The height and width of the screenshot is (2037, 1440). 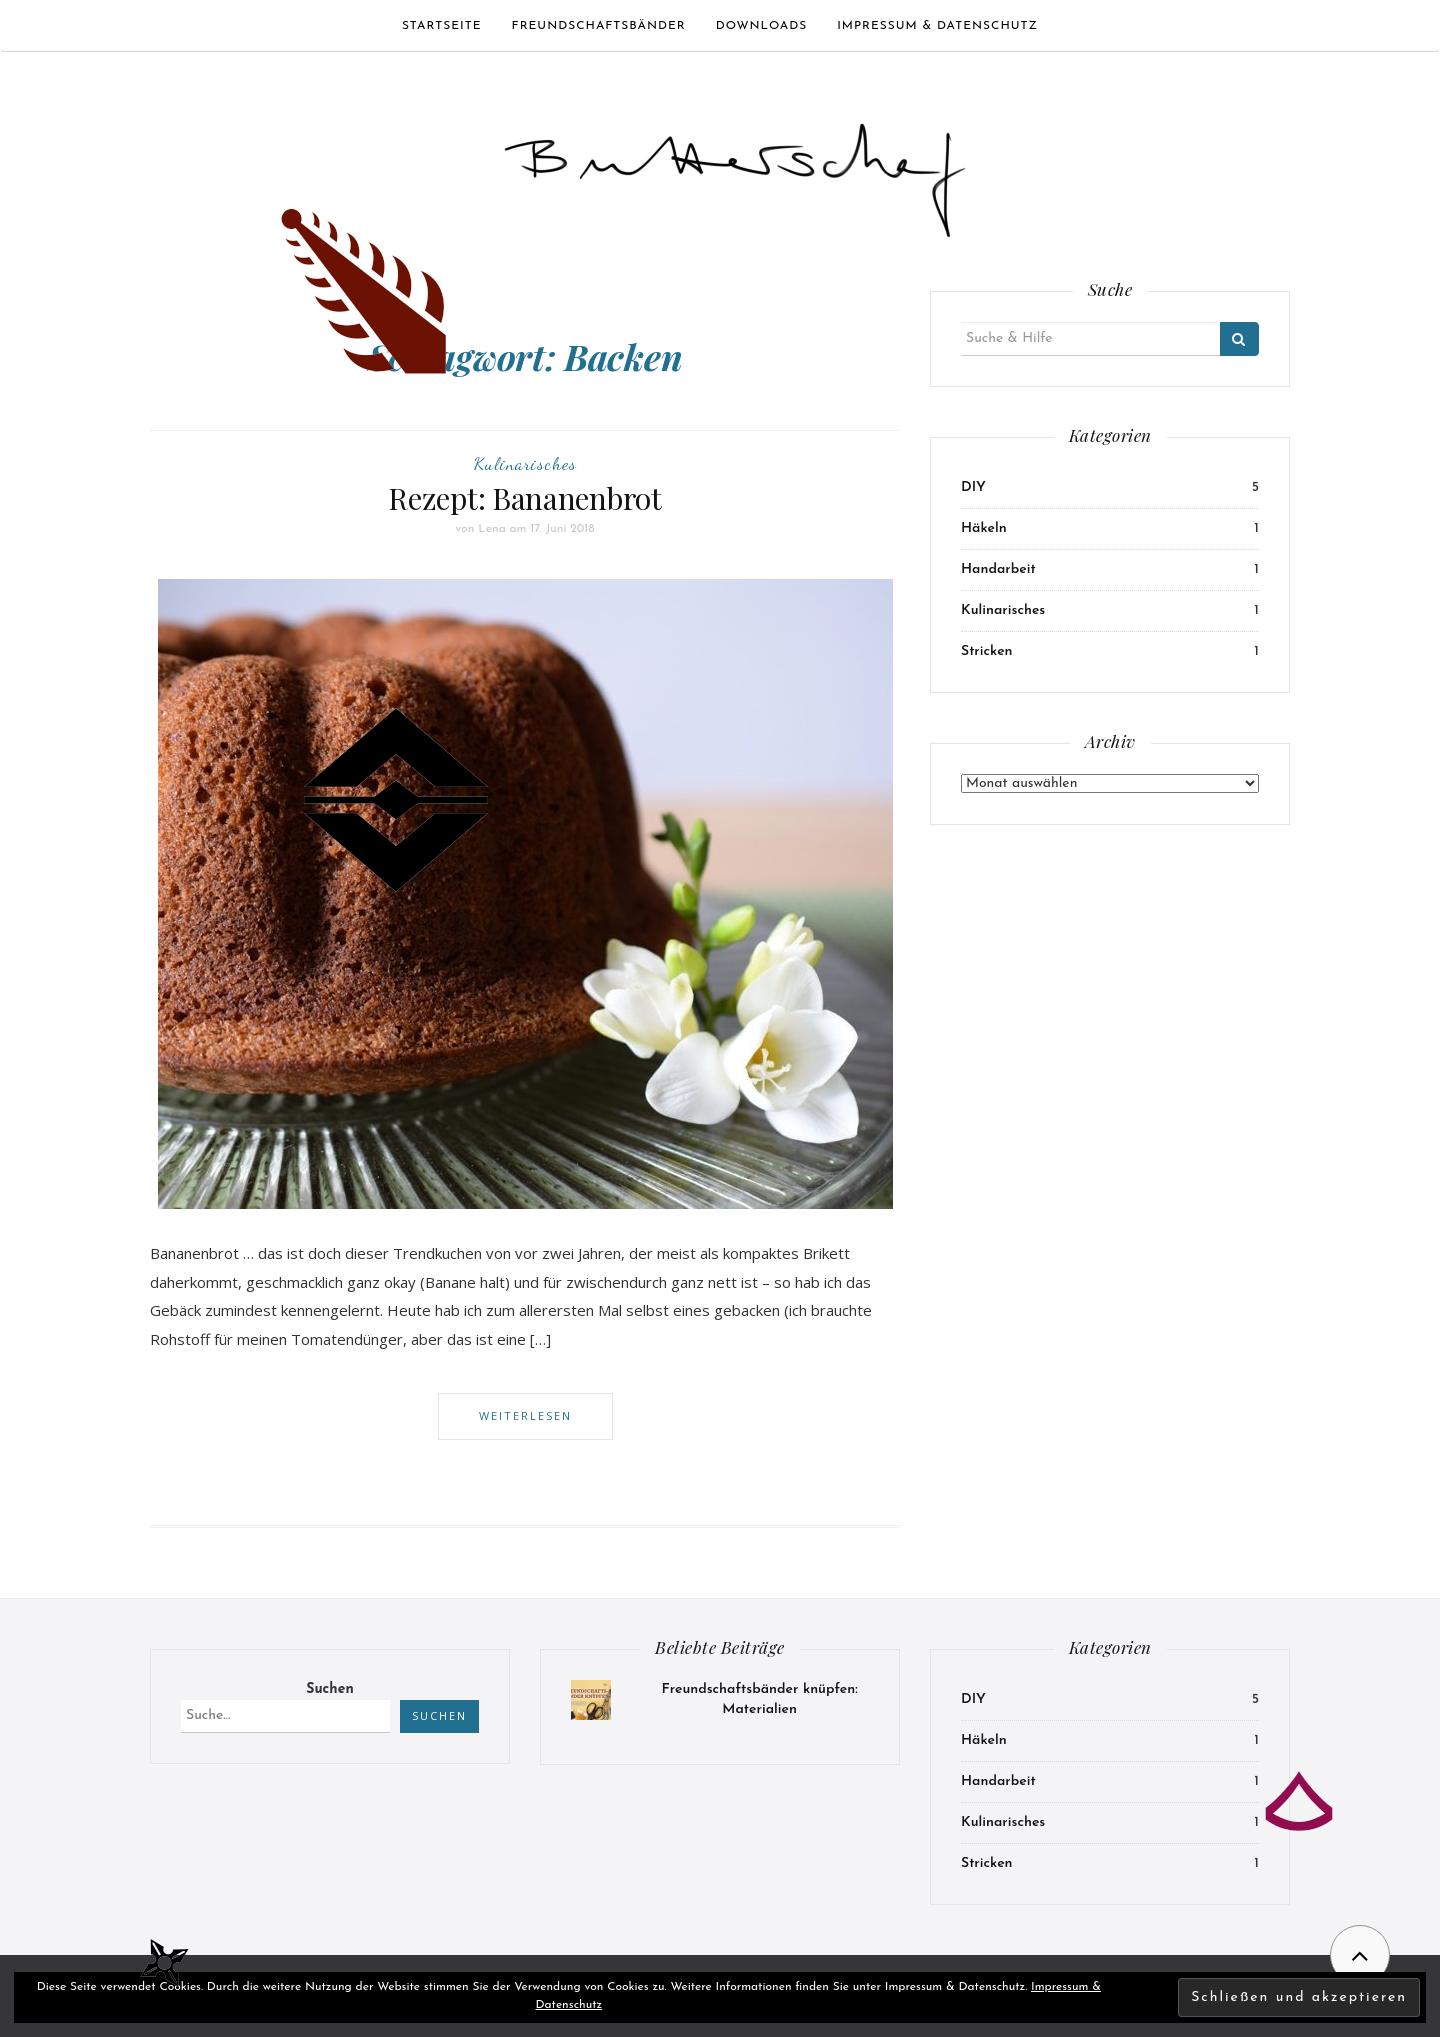 What do you see at coordinates (1299, 1801) in the screenshot?
I see `indicates private first class military rank` at bounding box center [1299, 1801].